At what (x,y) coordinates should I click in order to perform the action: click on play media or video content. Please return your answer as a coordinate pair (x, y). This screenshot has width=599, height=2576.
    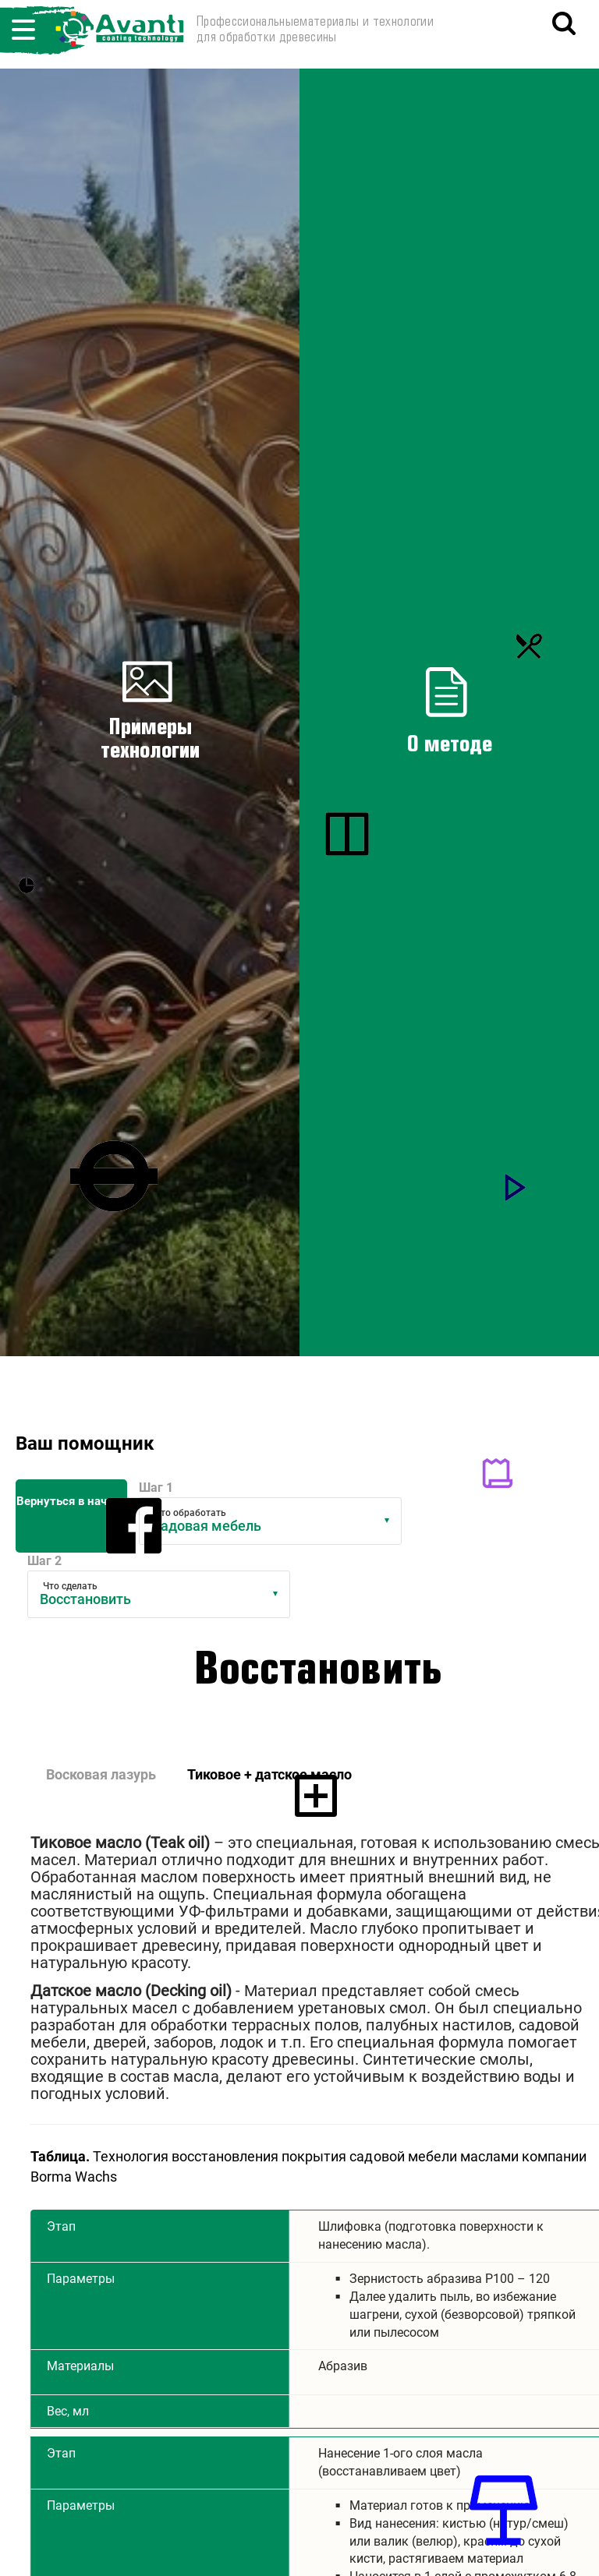
    Looking at the image, I should click on (512, 1187).